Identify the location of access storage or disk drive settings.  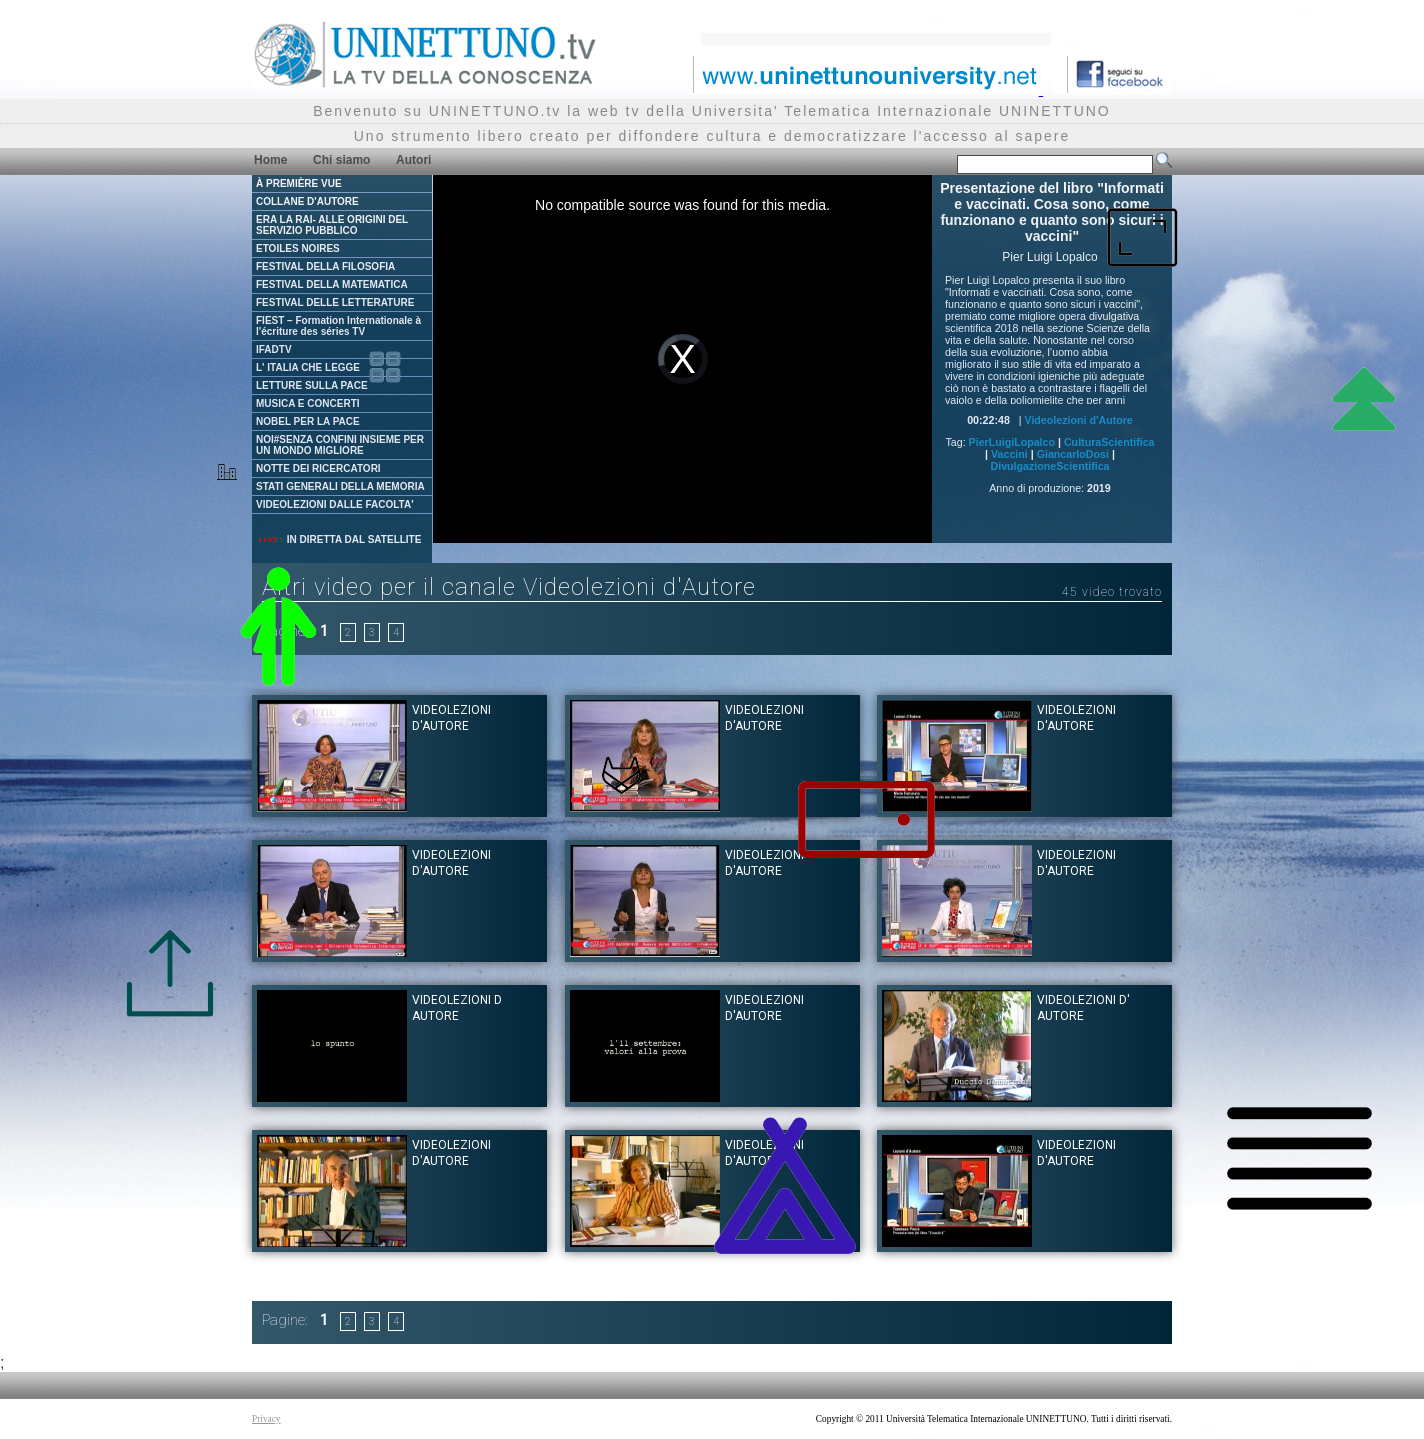
(866, 819).